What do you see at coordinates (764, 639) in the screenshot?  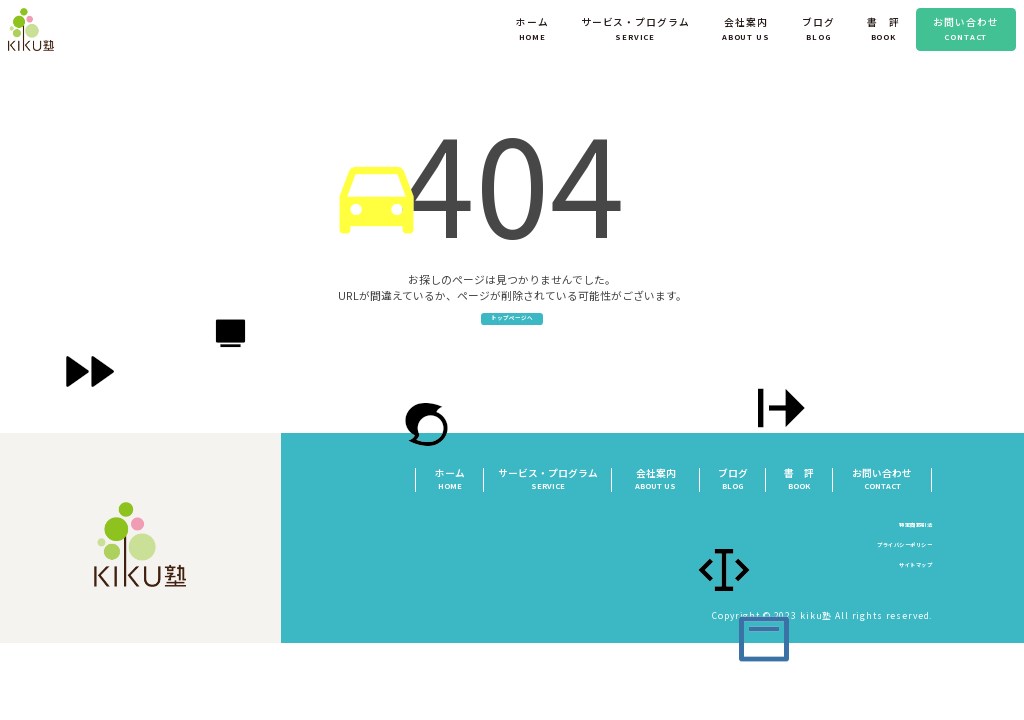 I see `switch to top panel layout` at bounding box center [764, 639].